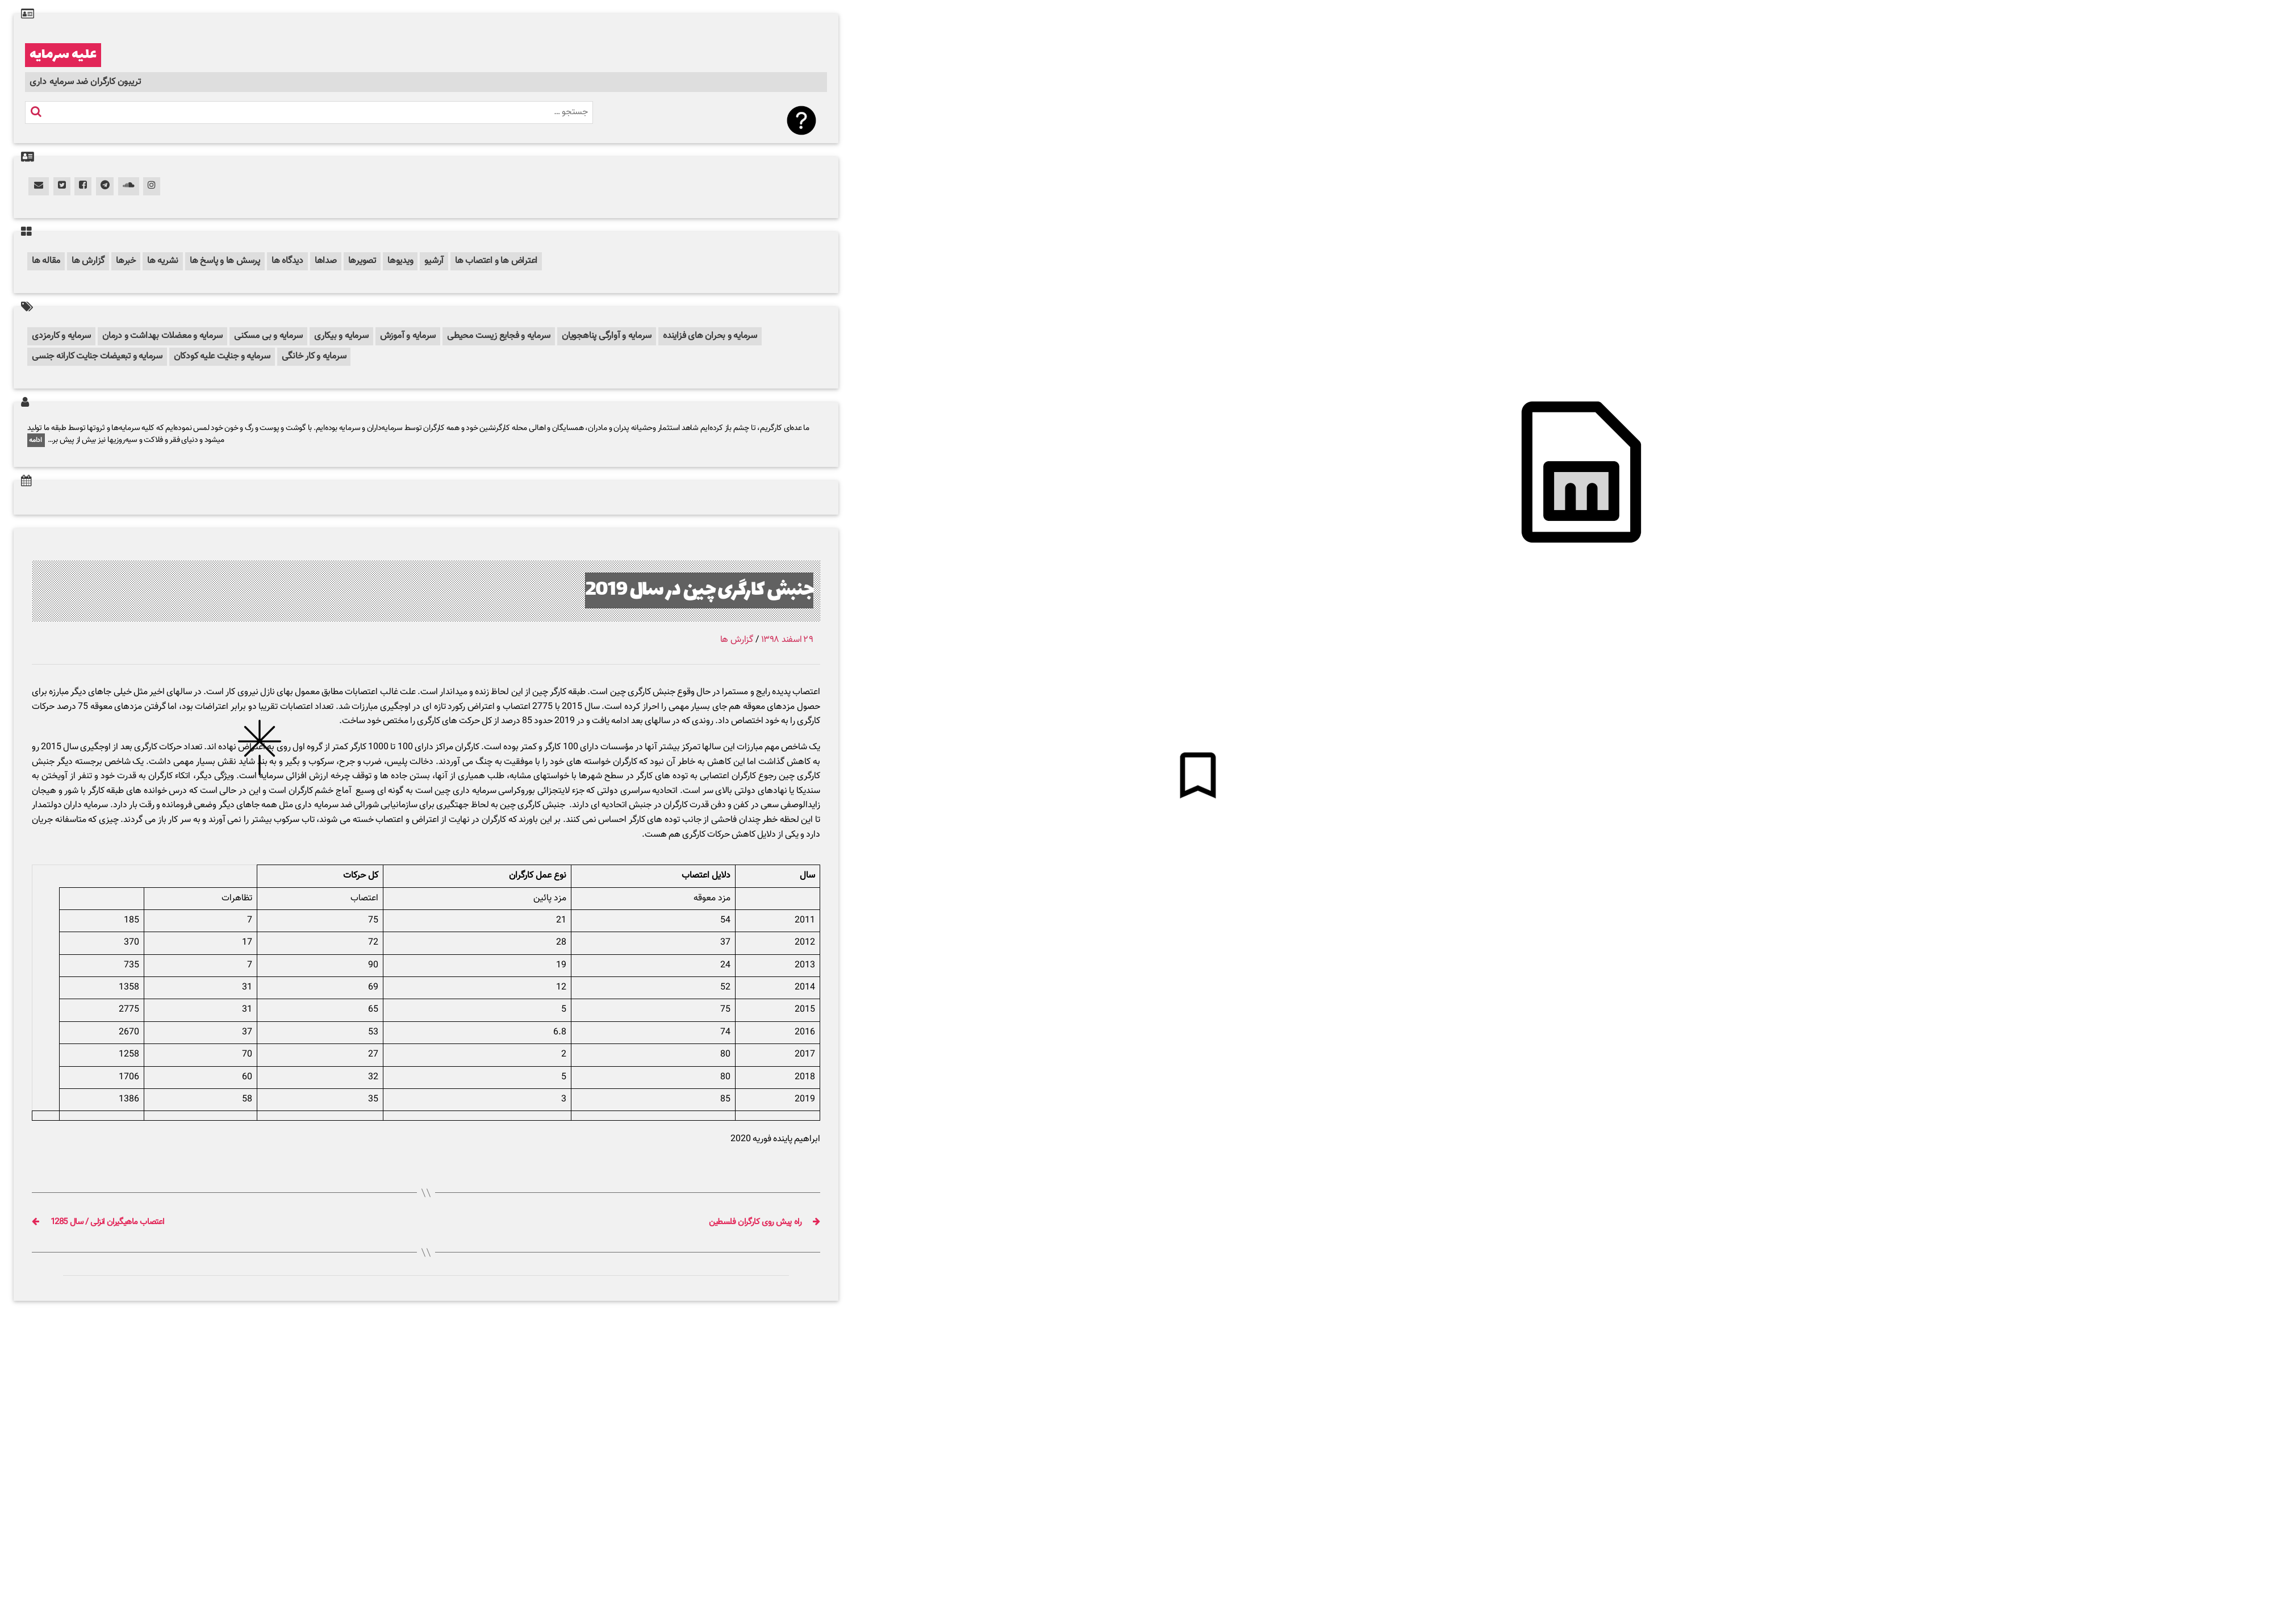  What do you see at coordinates (1581, 472) in the screenshot?
I see `manage sim card settings` at bounding box center [1581, 472].